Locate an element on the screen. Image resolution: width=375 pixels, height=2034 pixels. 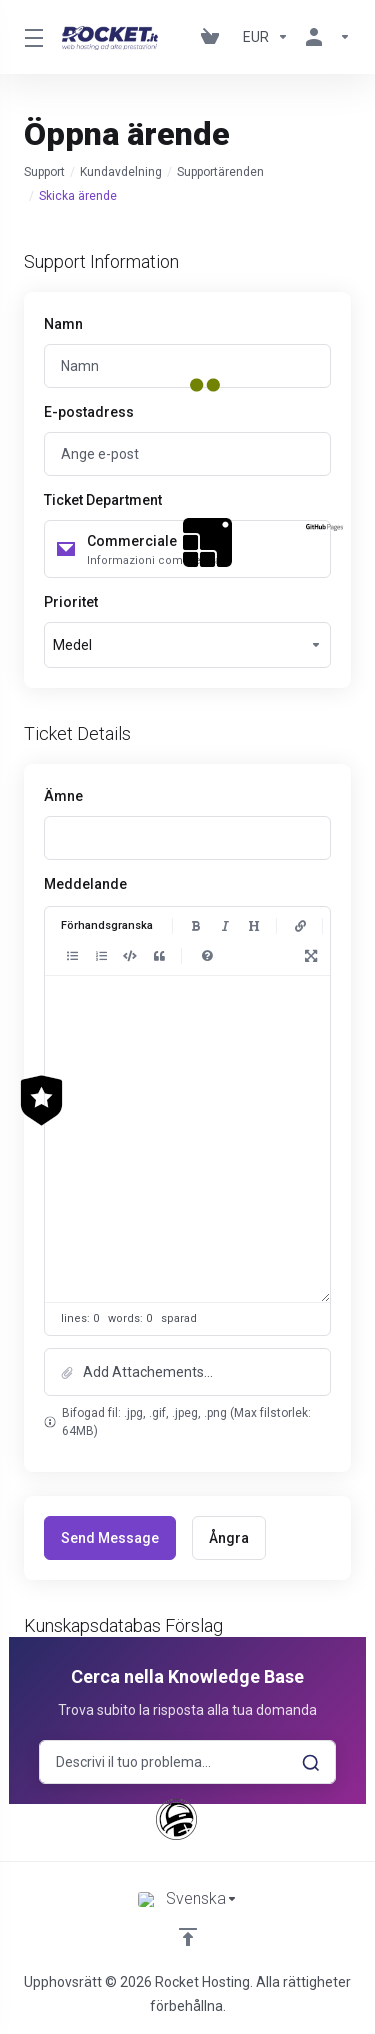
LVGL graphics library logo is located at coordinates (207, 542).